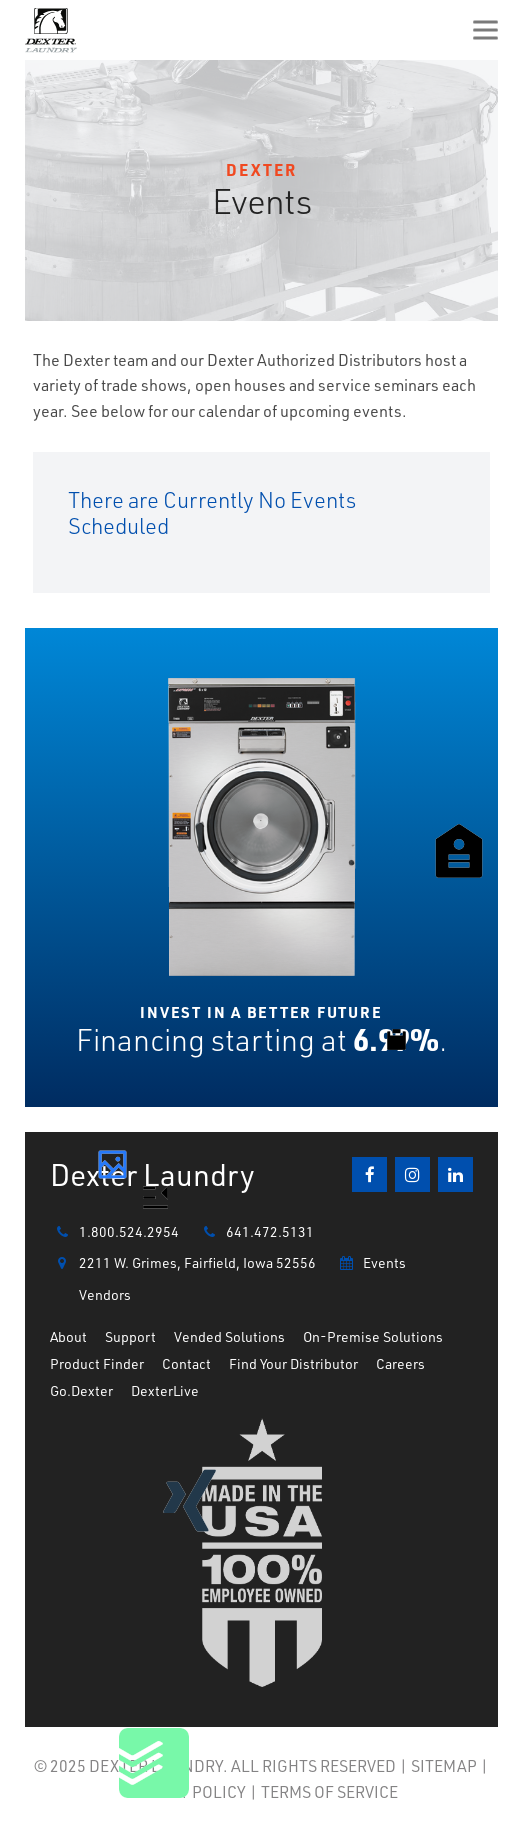 This screenshot has height=1829, width=523. I want to click on view image or photo, so click(112, 1164).